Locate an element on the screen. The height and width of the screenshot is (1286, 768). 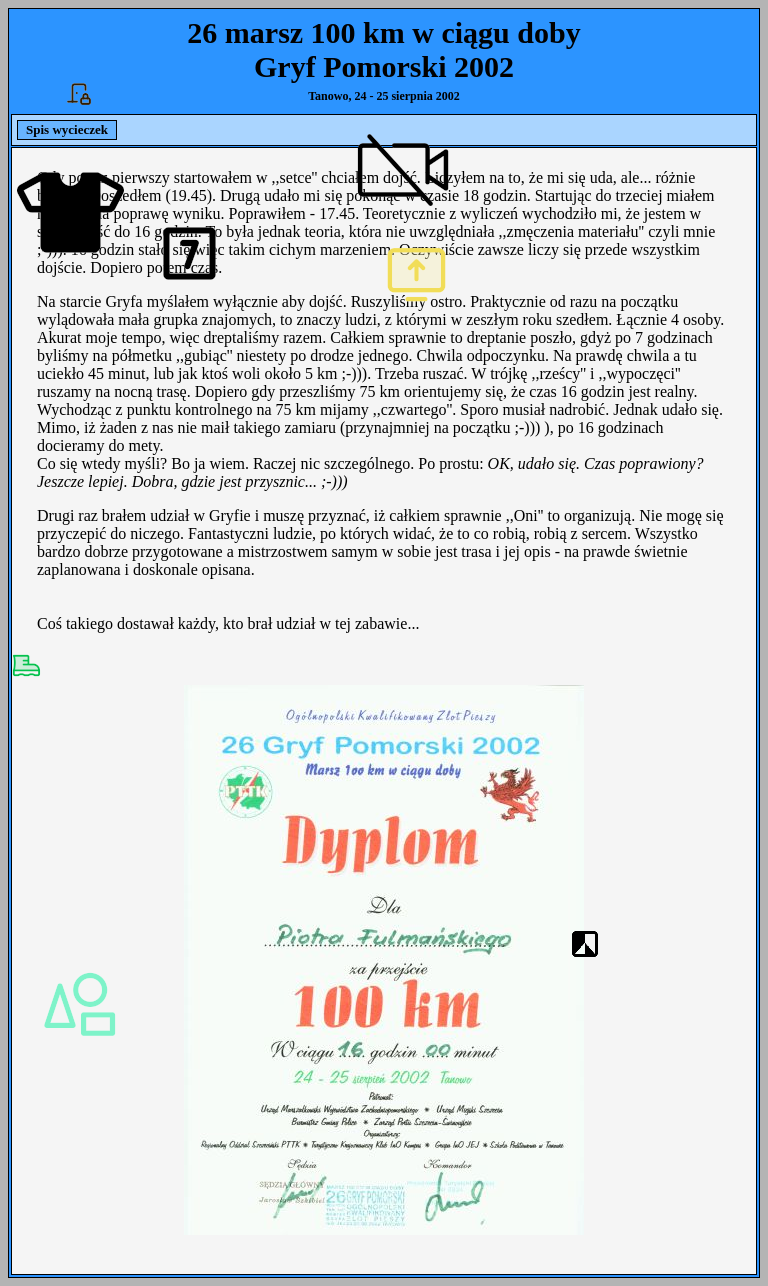
turn off camera or disable video is located at coordinates (400, 170).